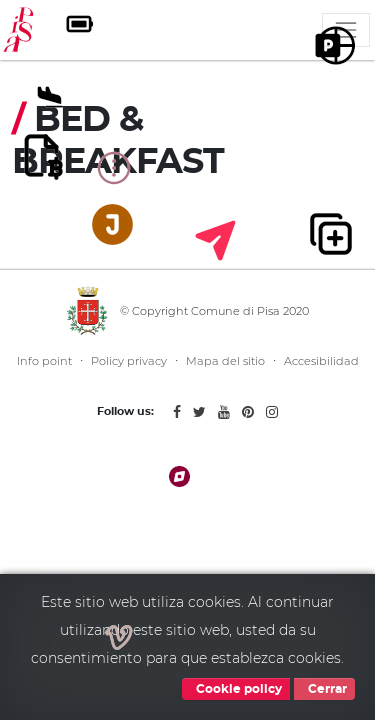 This screenshot has height=720, width=375. What do you see at coordinates (112, 224) in the screenshot?
I see `indicates an item or contact starting with the letter J` at bounding box center [112, 224].